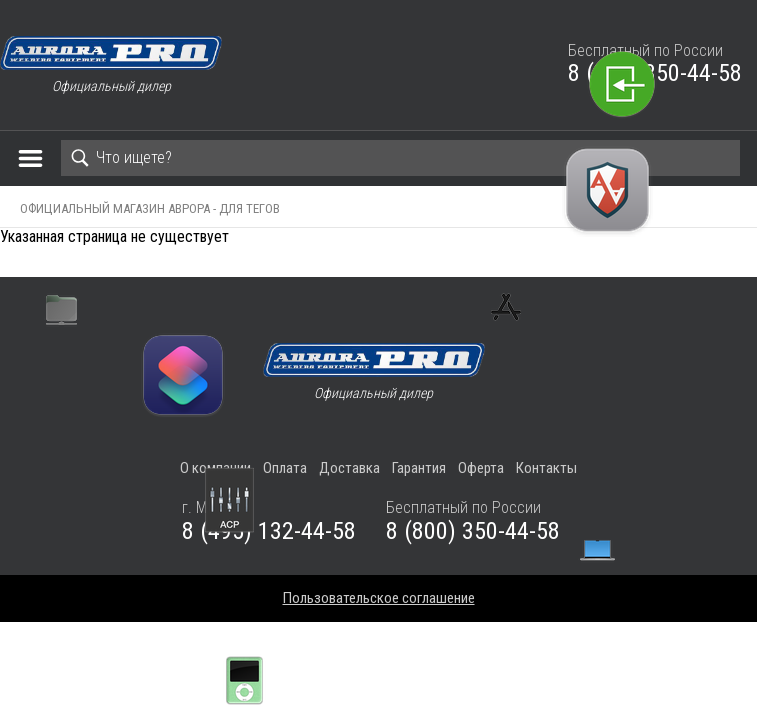 The width and height of the screenshot is (757, 720). Describe the element at coordinates (506, 307) in the screenshot. I see `access the applications folder in sidebar` at that location.